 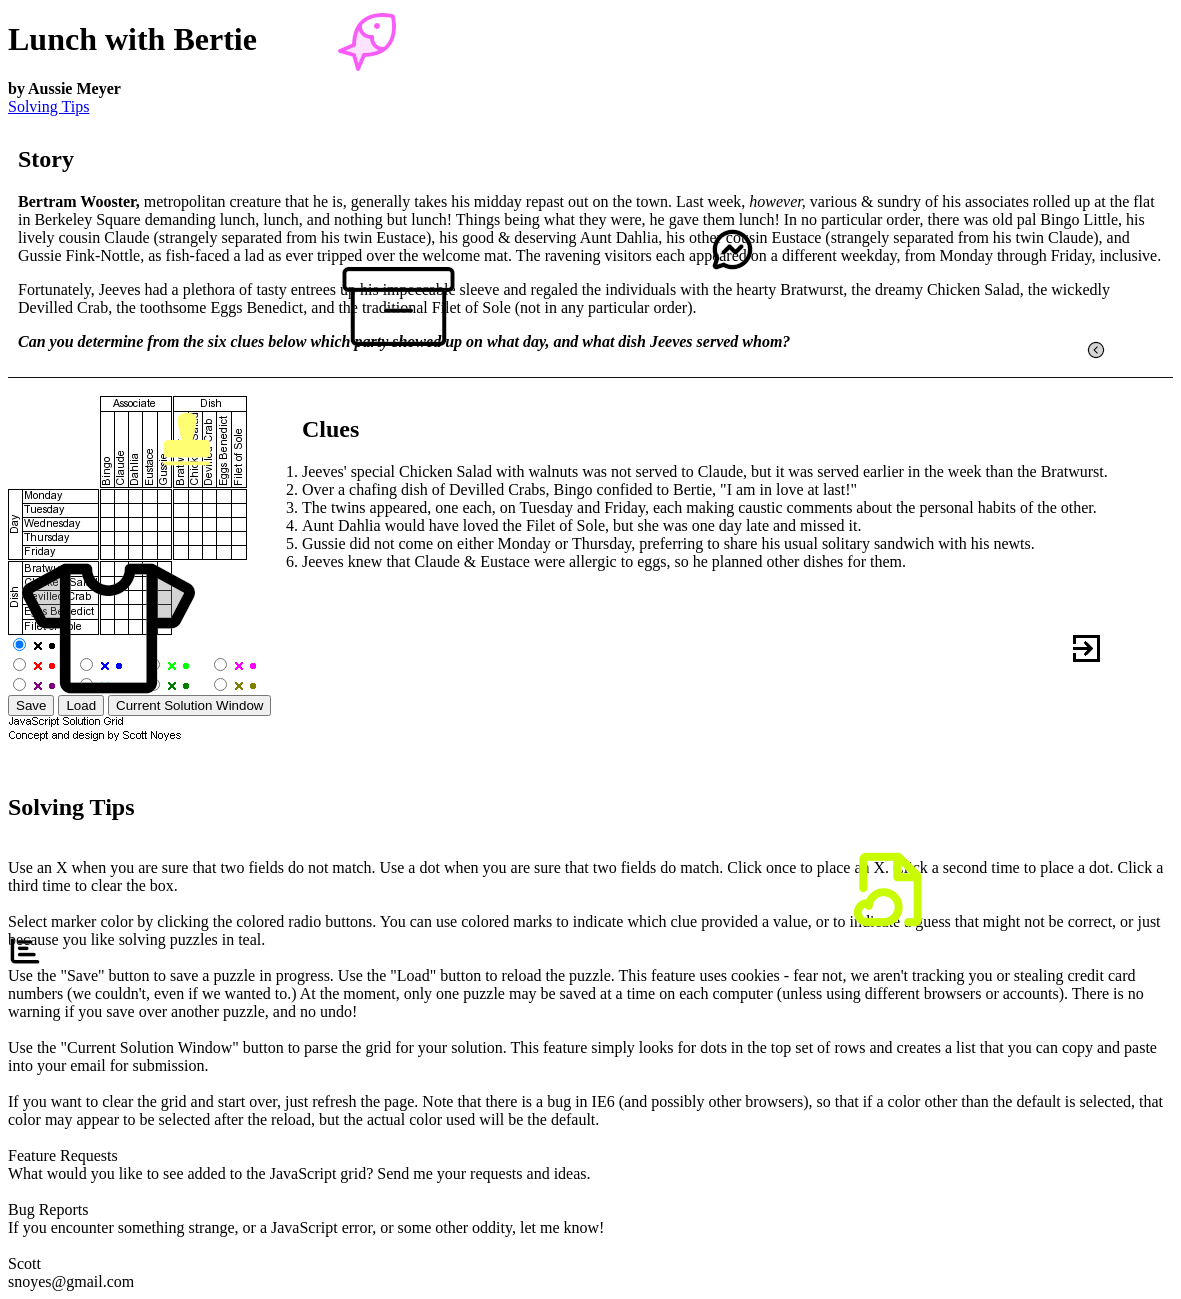 What do you see at coordinates (732, 249) in the screenshot?
I see `open Facebook Messenger app` at bounding box center [732, 249].